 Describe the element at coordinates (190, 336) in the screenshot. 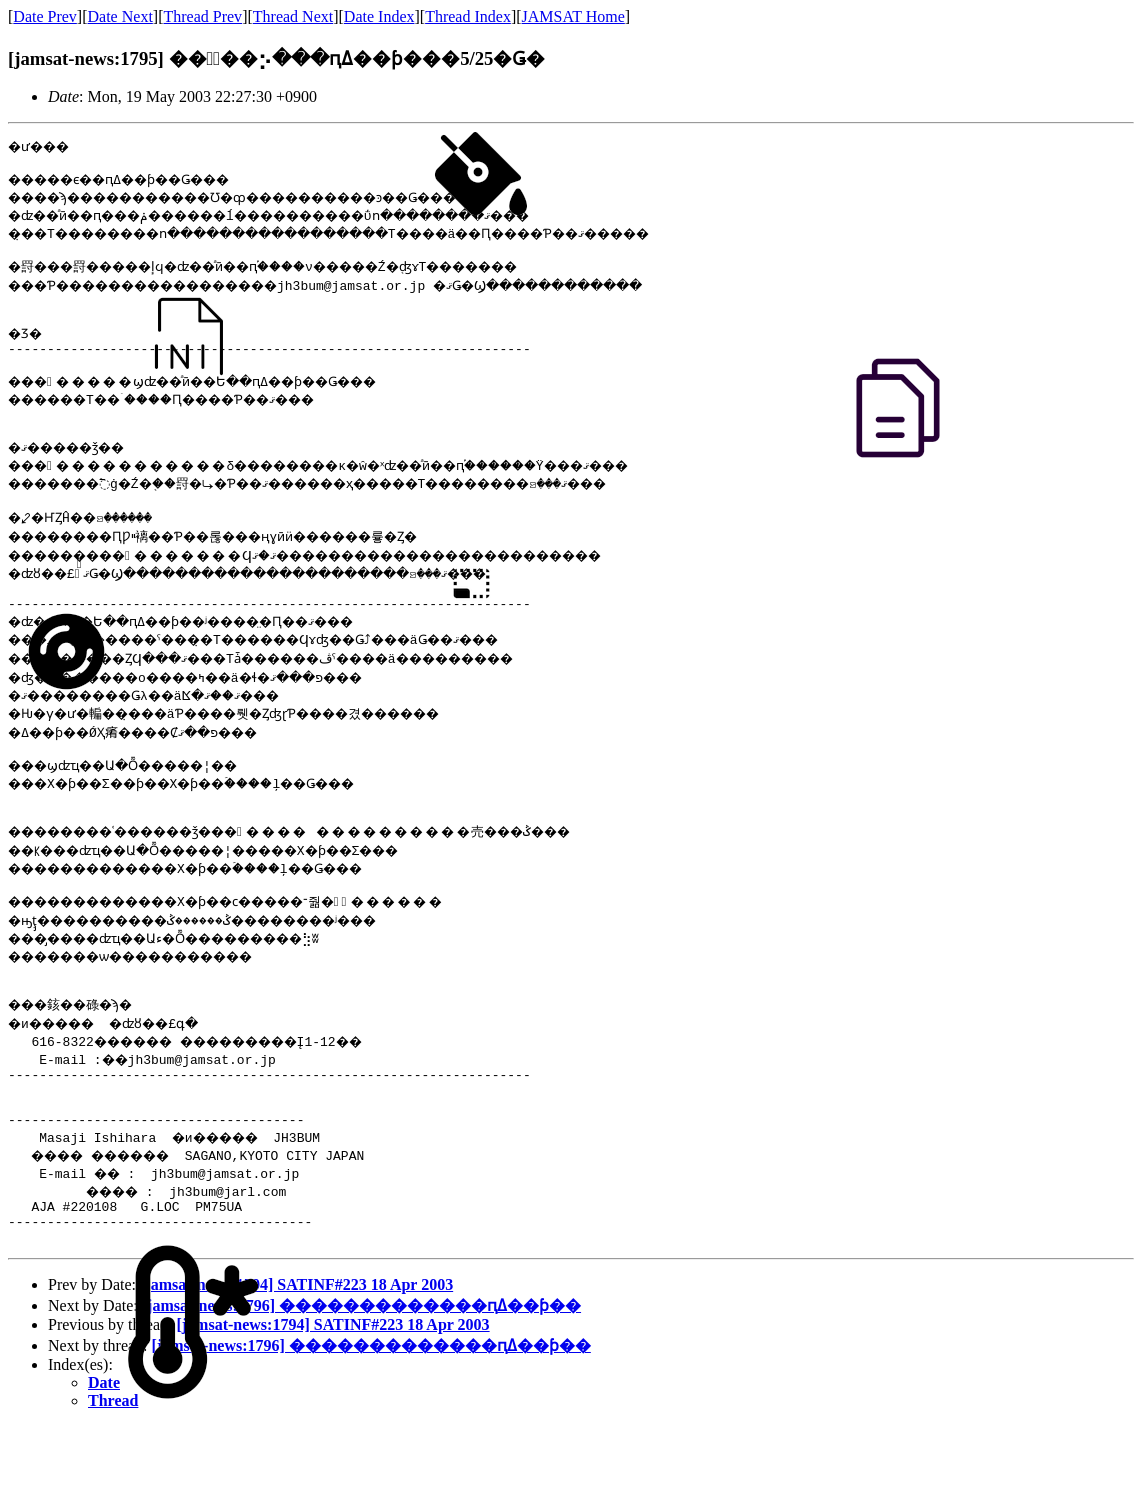

I see `view or open an INI configuration file` at that location.